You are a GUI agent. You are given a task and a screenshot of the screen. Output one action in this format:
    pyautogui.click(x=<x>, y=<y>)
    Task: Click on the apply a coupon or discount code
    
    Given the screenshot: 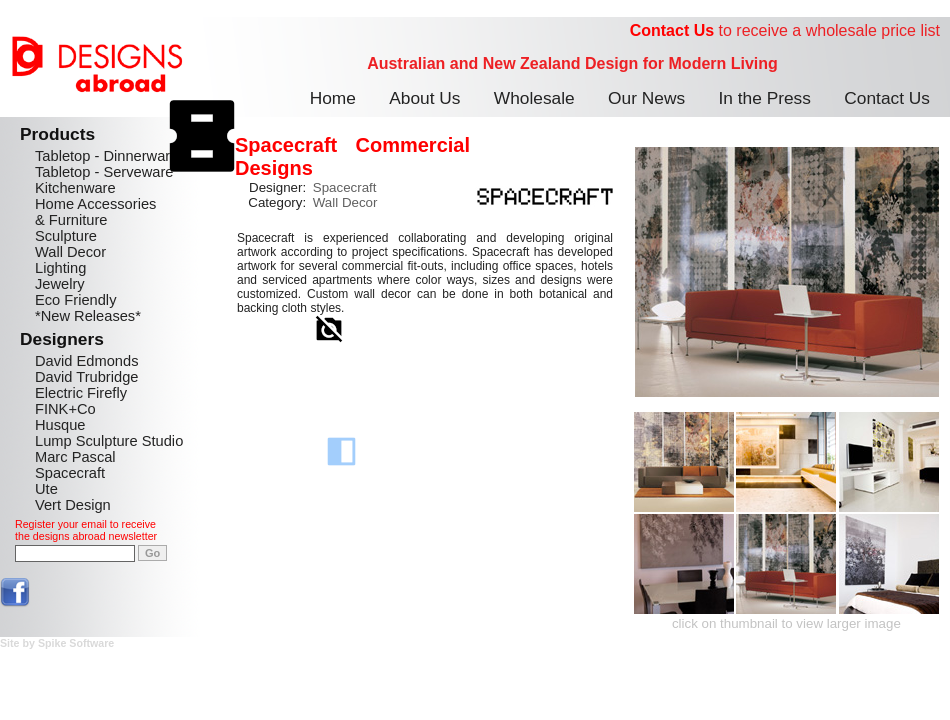 What is the action you would take?
    pyautogui.click(x=202, y=136)
    